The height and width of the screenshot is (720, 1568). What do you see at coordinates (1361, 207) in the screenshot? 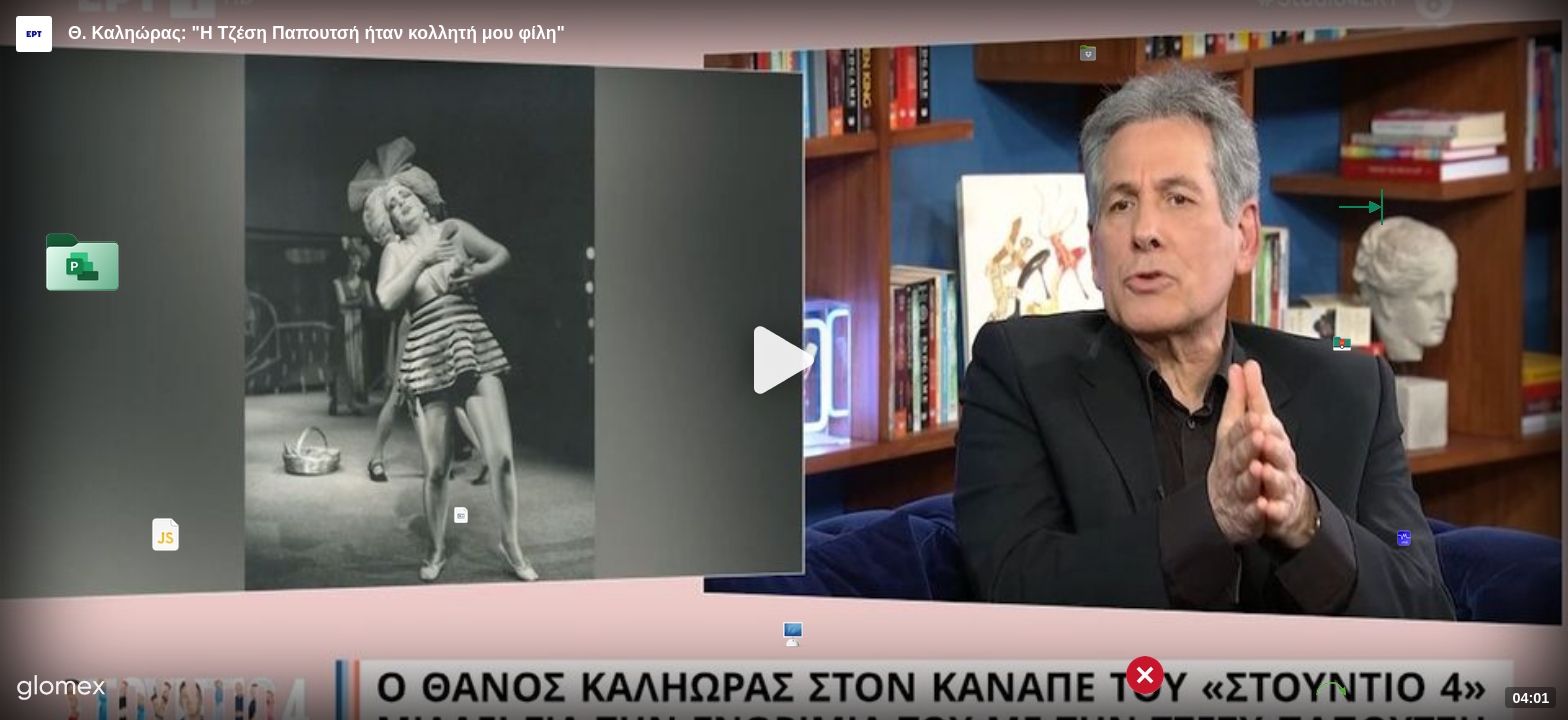
I see `go to the last item in a list or sequence` at bounding box center [1361, 207].